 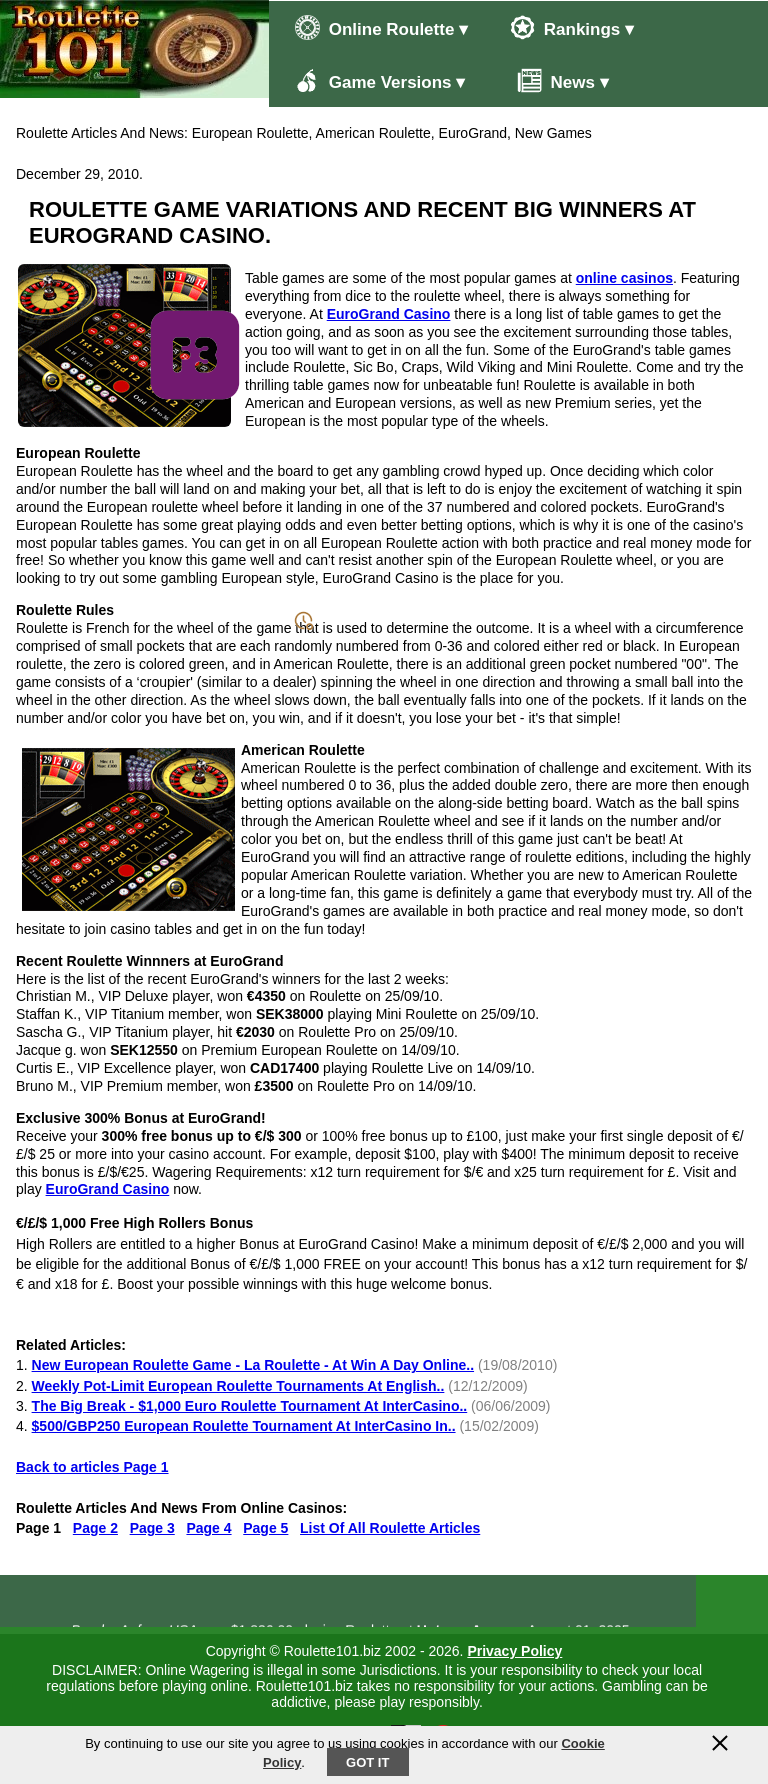 I want to click on start recording time or duration, so click(x=303, y=620).